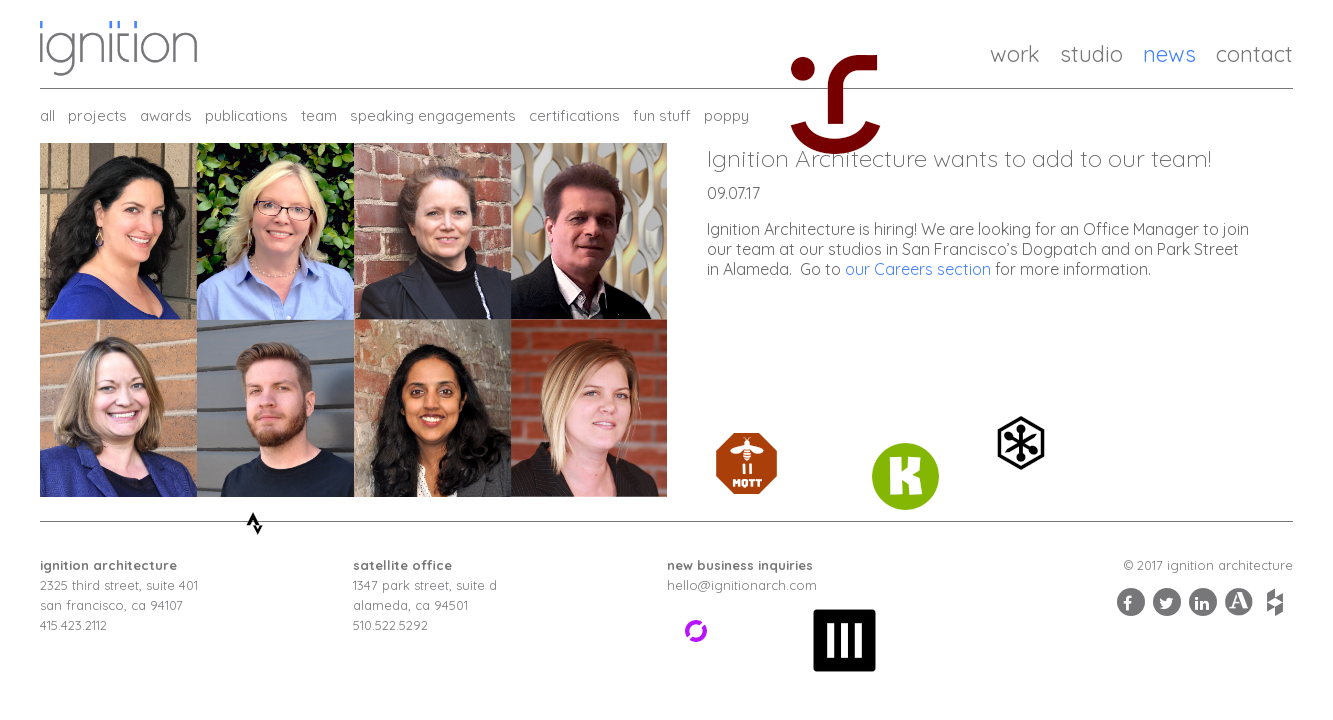  Describe the element at coordinates (1021, 443) in the screenshot. I see `legacy games logo` at that location.